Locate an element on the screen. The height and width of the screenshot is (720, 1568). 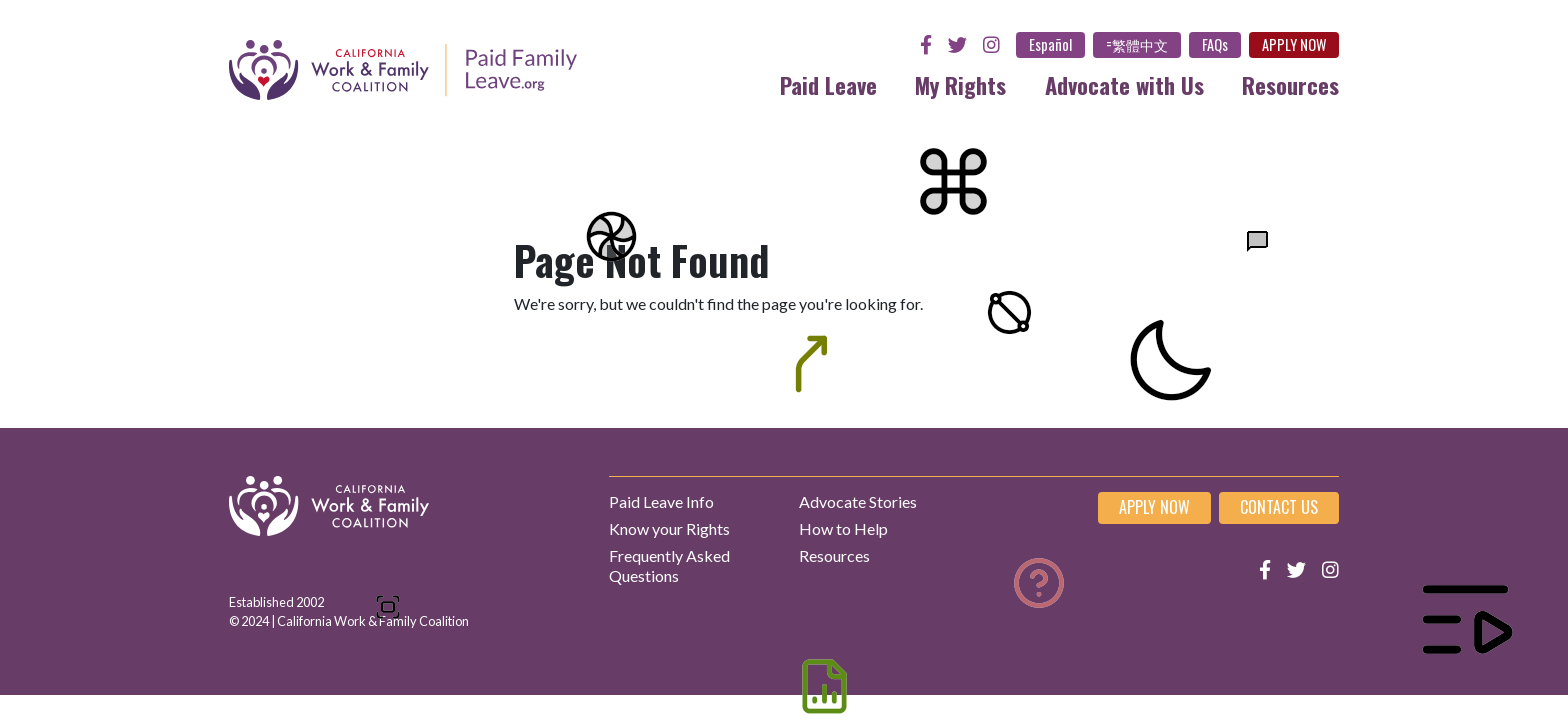
view video playlist is located at coordinates (1465, 619).